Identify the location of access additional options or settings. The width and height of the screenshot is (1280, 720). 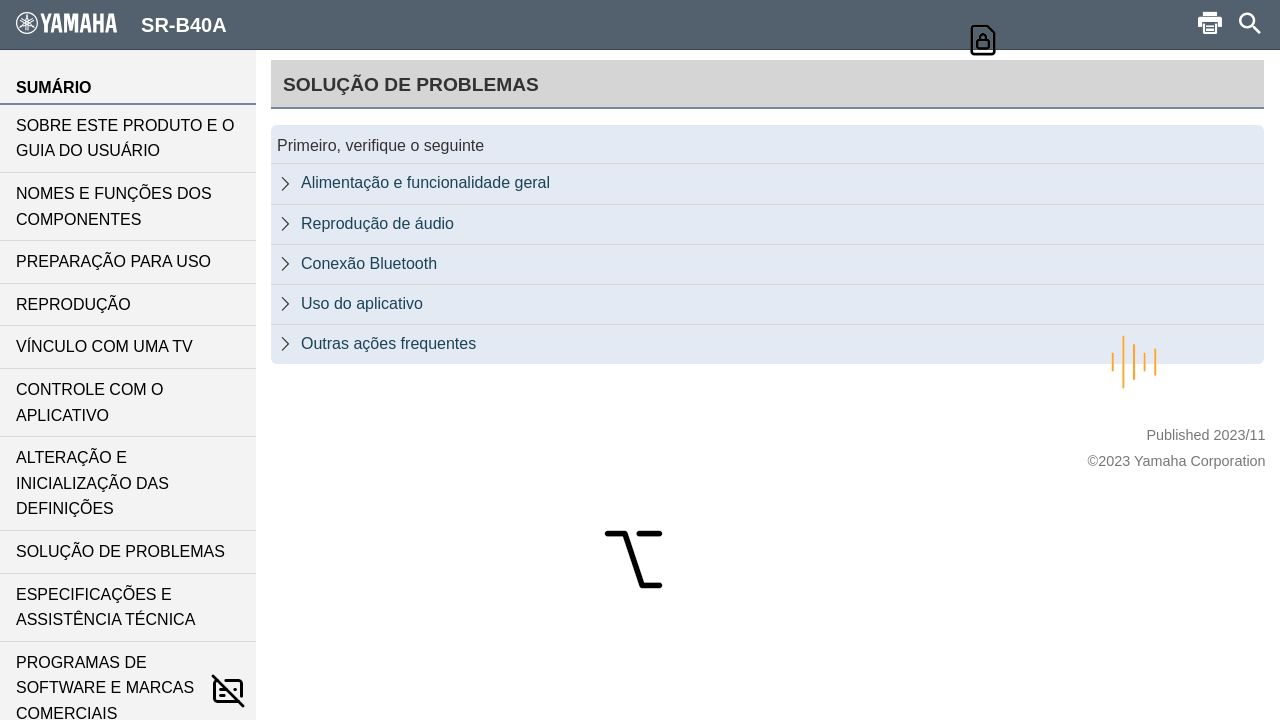
(633, 559).